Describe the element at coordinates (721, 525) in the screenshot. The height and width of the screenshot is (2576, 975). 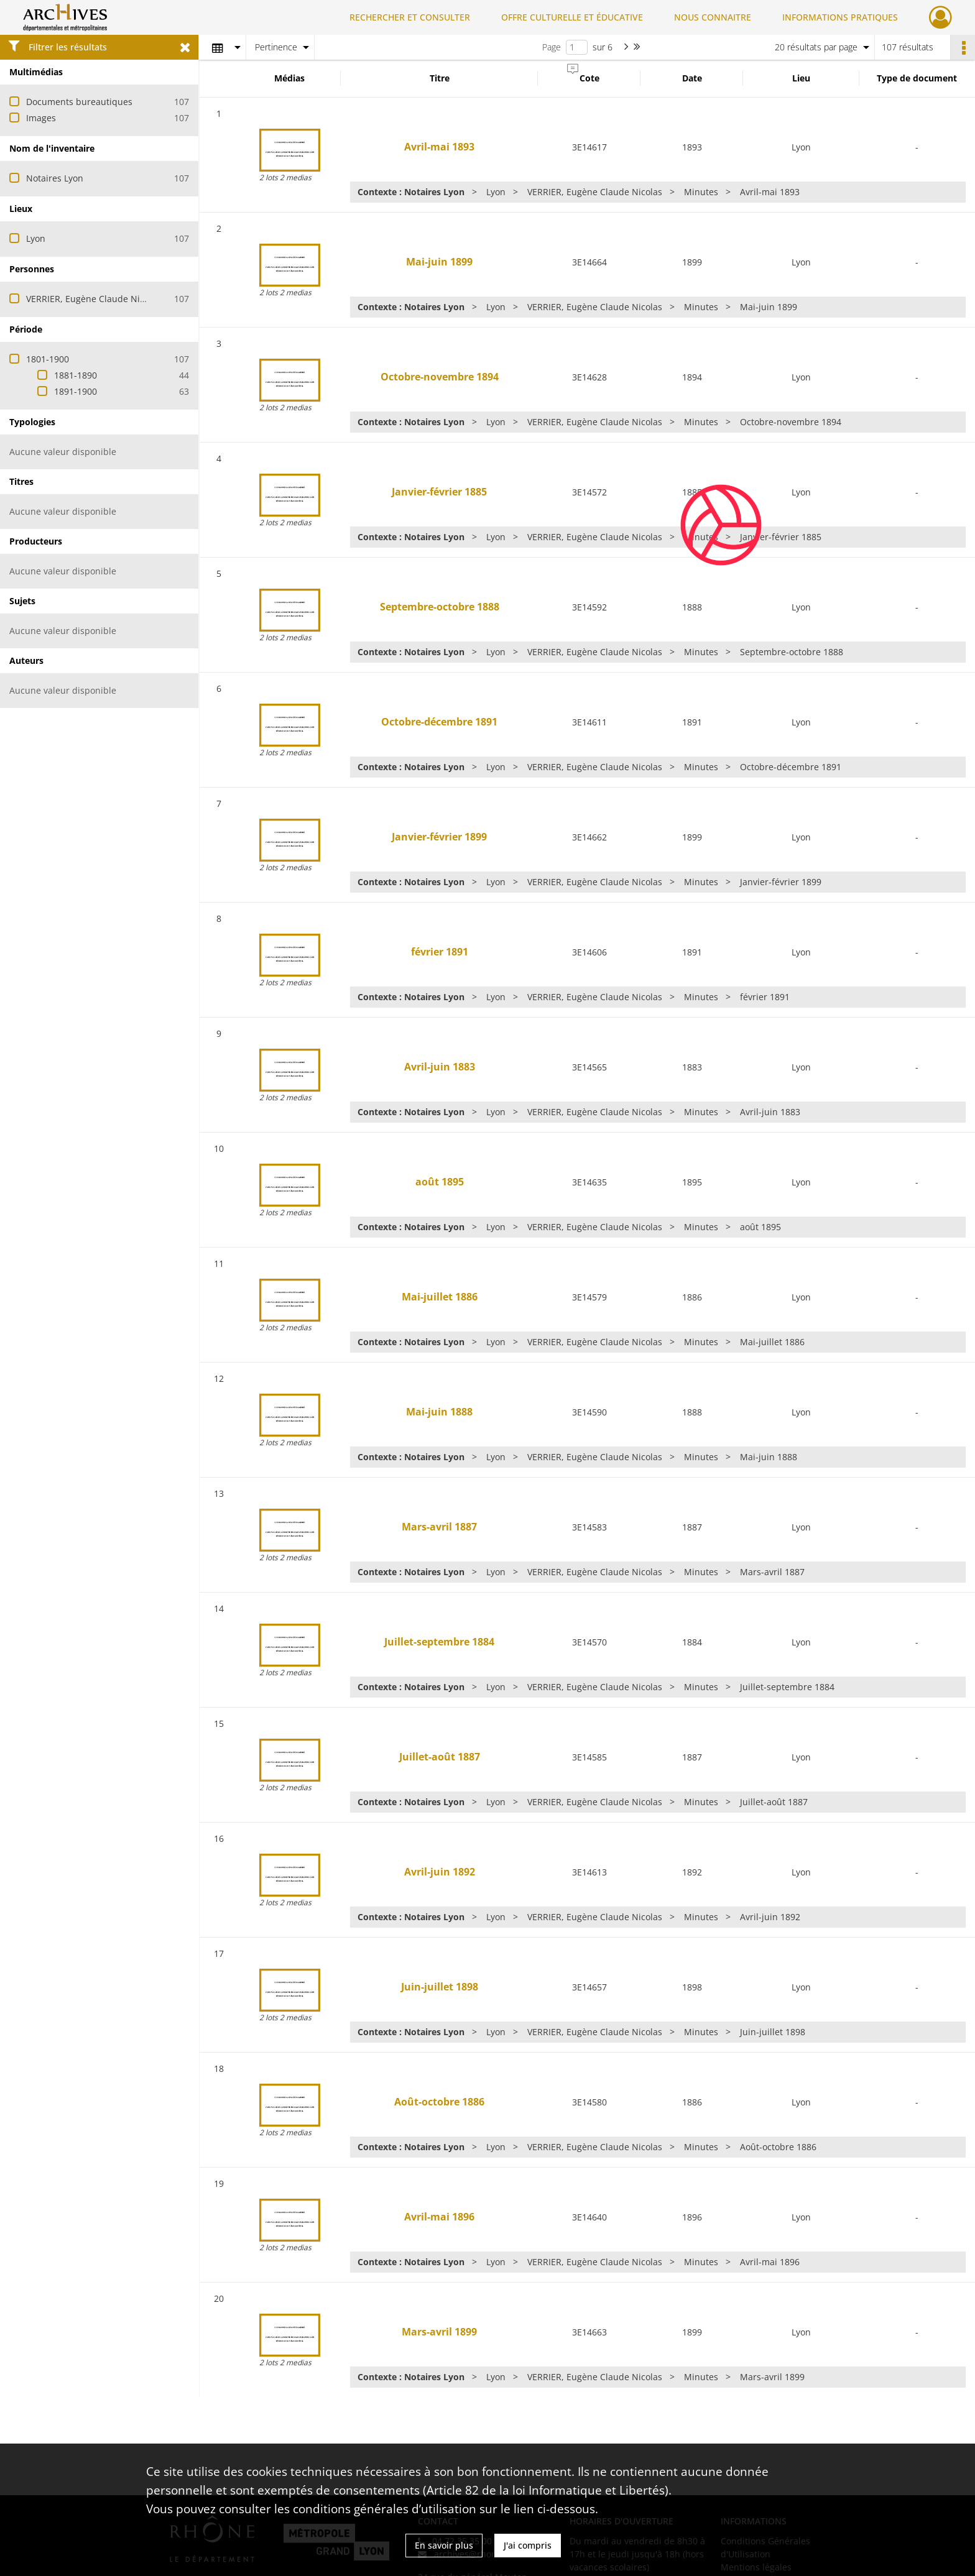
I see `view volleyball or beach sports activities` at that location.